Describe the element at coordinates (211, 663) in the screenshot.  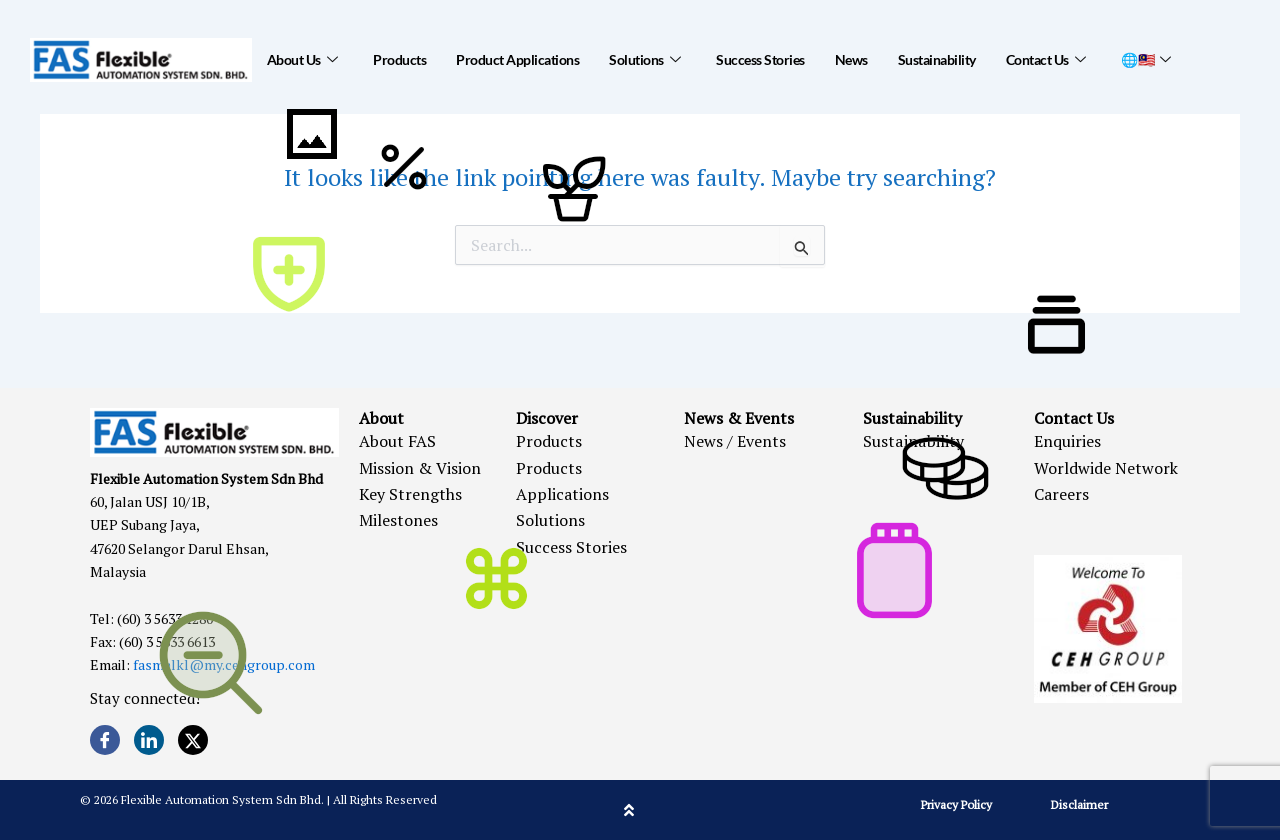
I see `zoom out of the current view` at that location.